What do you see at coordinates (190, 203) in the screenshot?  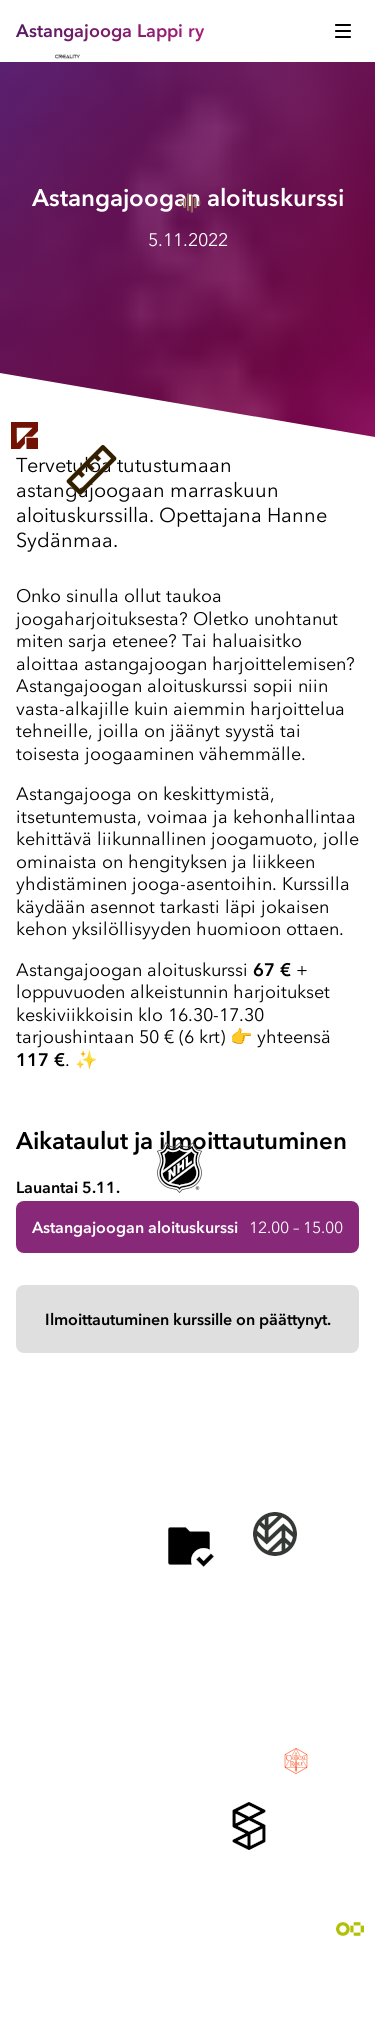 I see `voice recognition or audio waveform indicator` at bounding box center [190, 203].